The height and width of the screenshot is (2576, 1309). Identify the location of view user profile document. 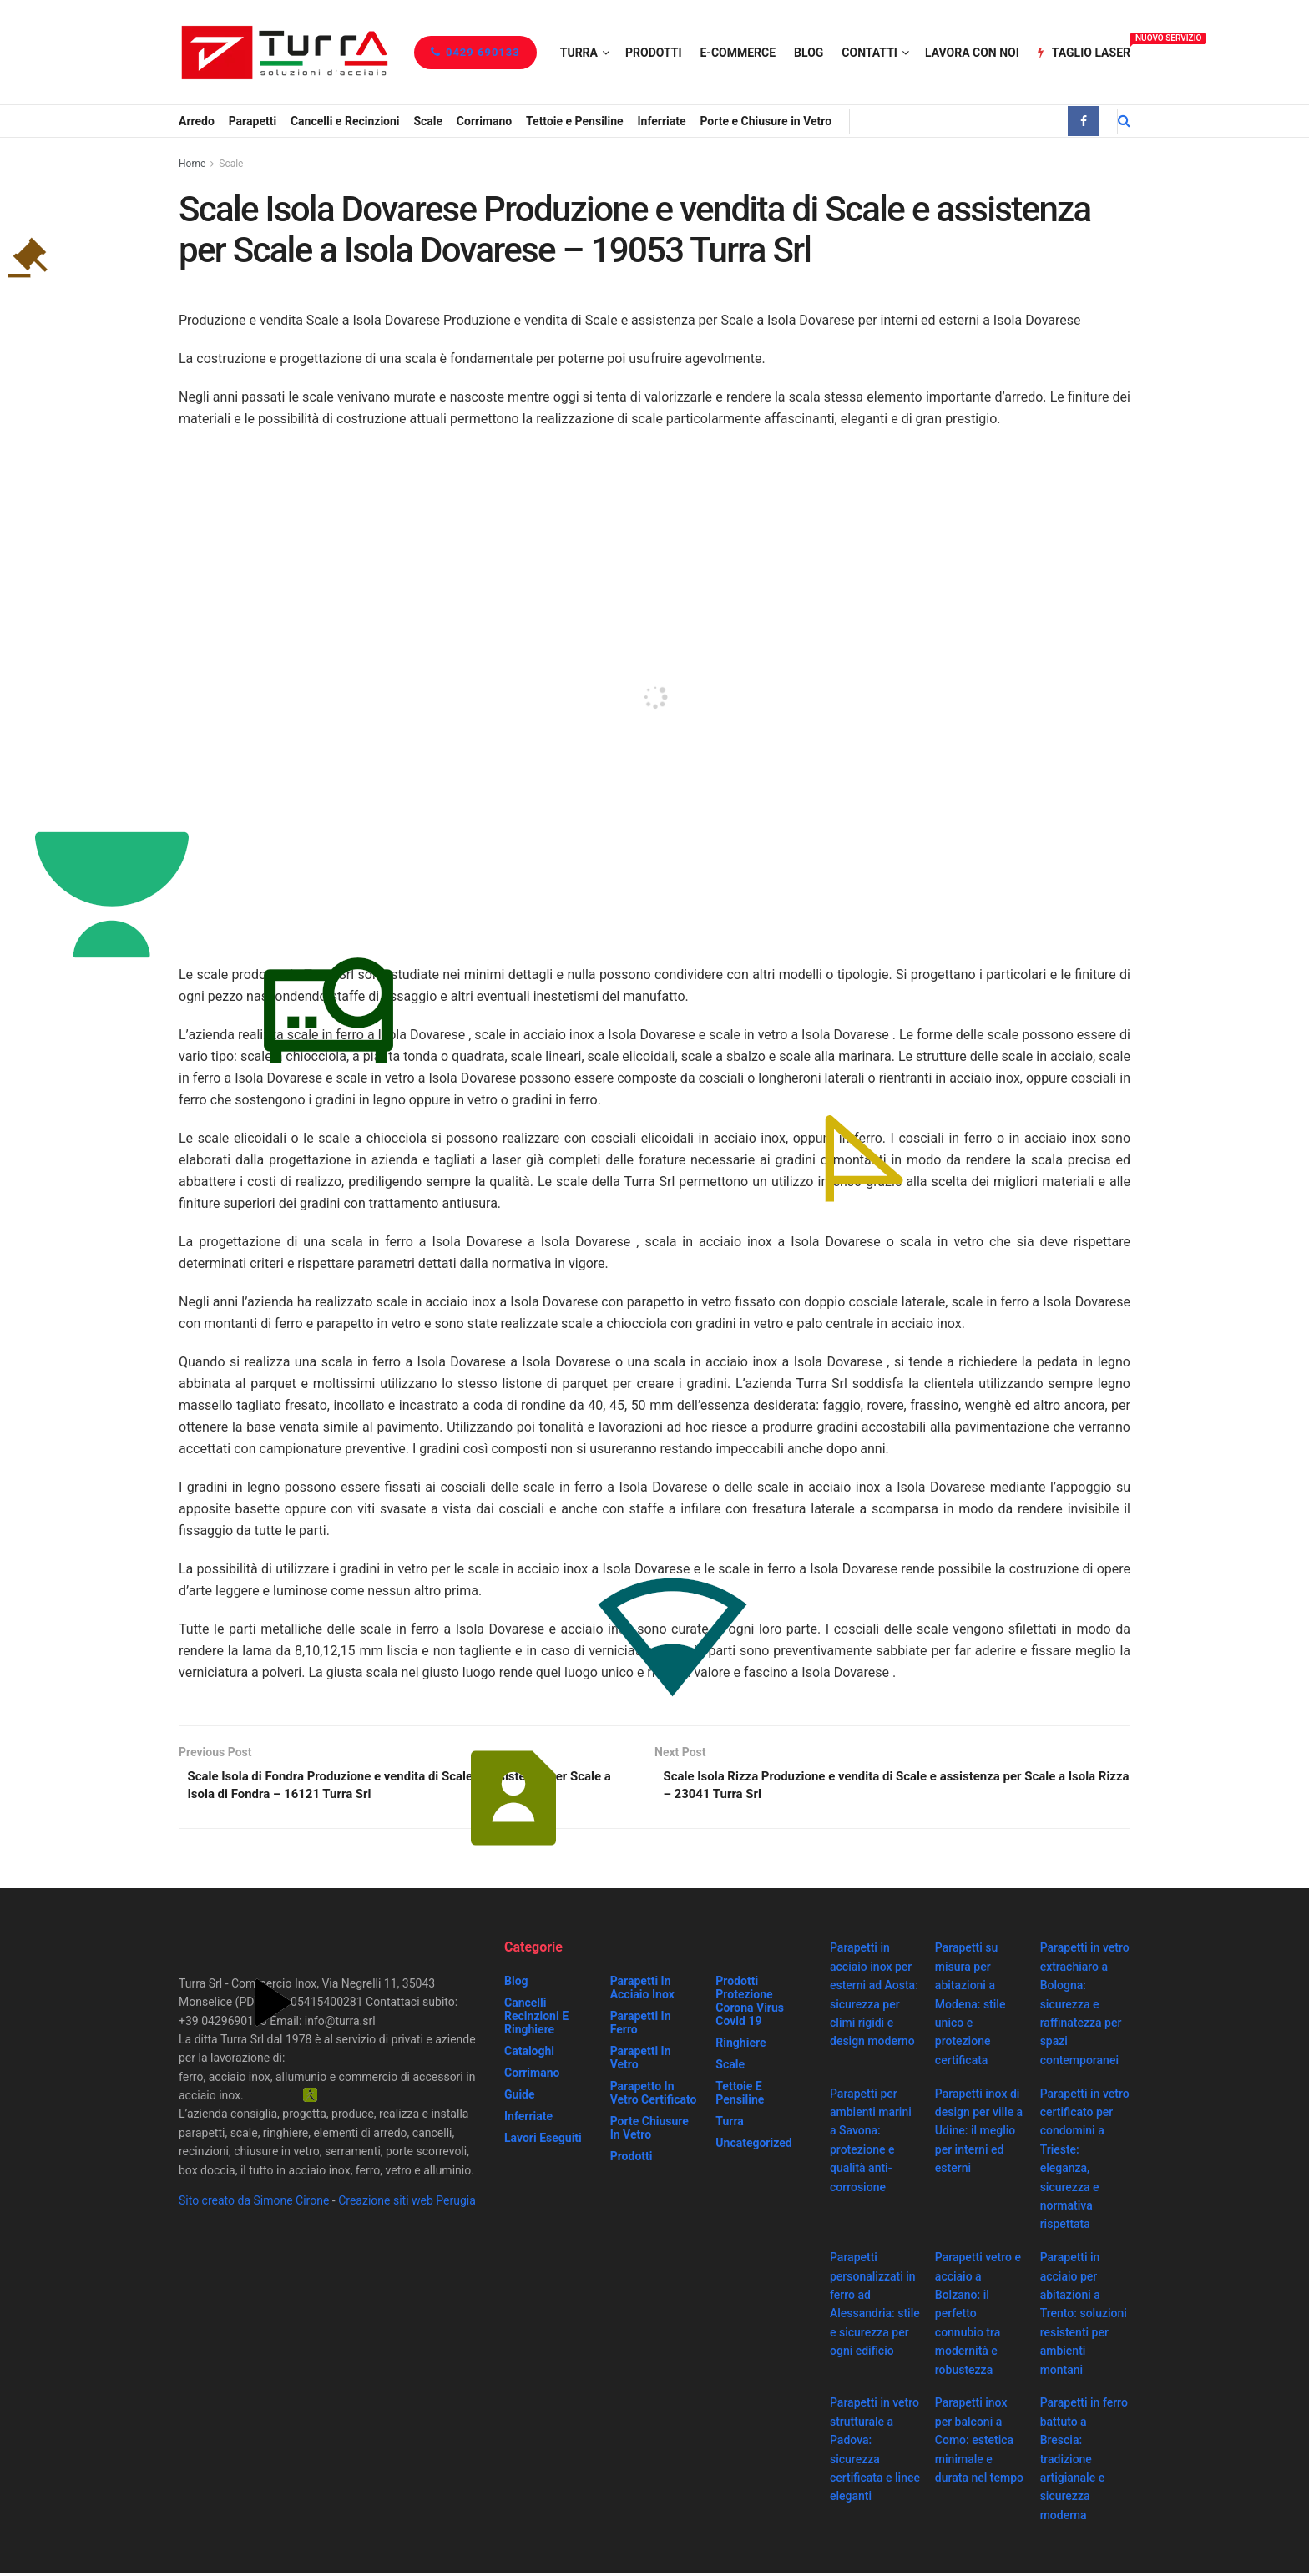
(513, 1798).